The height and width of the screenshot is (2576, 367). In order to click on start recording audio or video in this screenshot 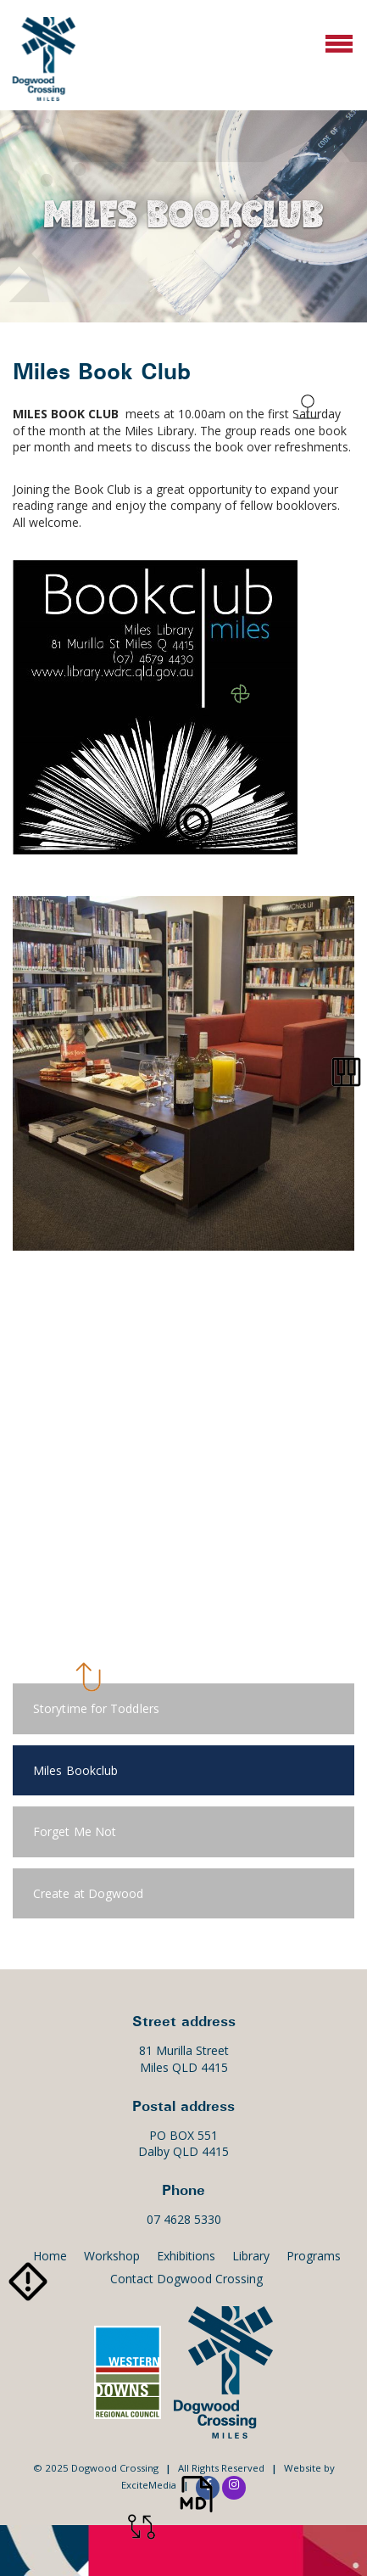, I will do `click(194, 822)`.